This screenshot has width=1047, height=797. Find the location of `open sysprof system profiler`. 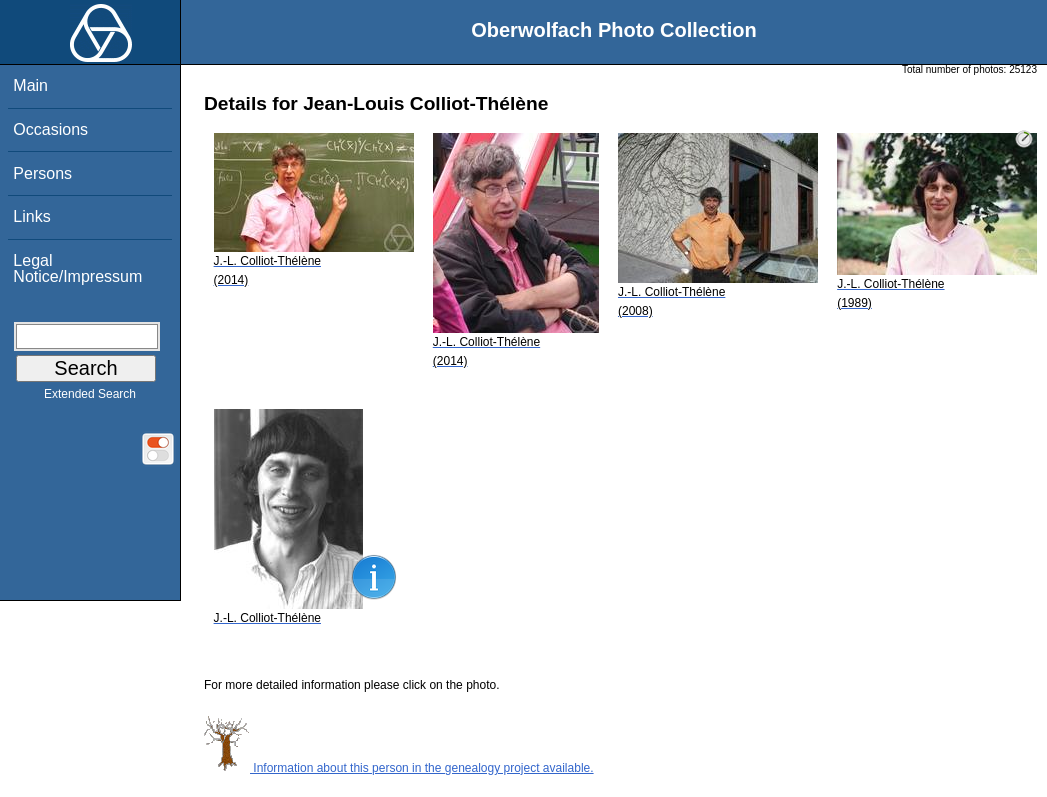

open sysprof system profiler is located at coordinates (1024, 139).